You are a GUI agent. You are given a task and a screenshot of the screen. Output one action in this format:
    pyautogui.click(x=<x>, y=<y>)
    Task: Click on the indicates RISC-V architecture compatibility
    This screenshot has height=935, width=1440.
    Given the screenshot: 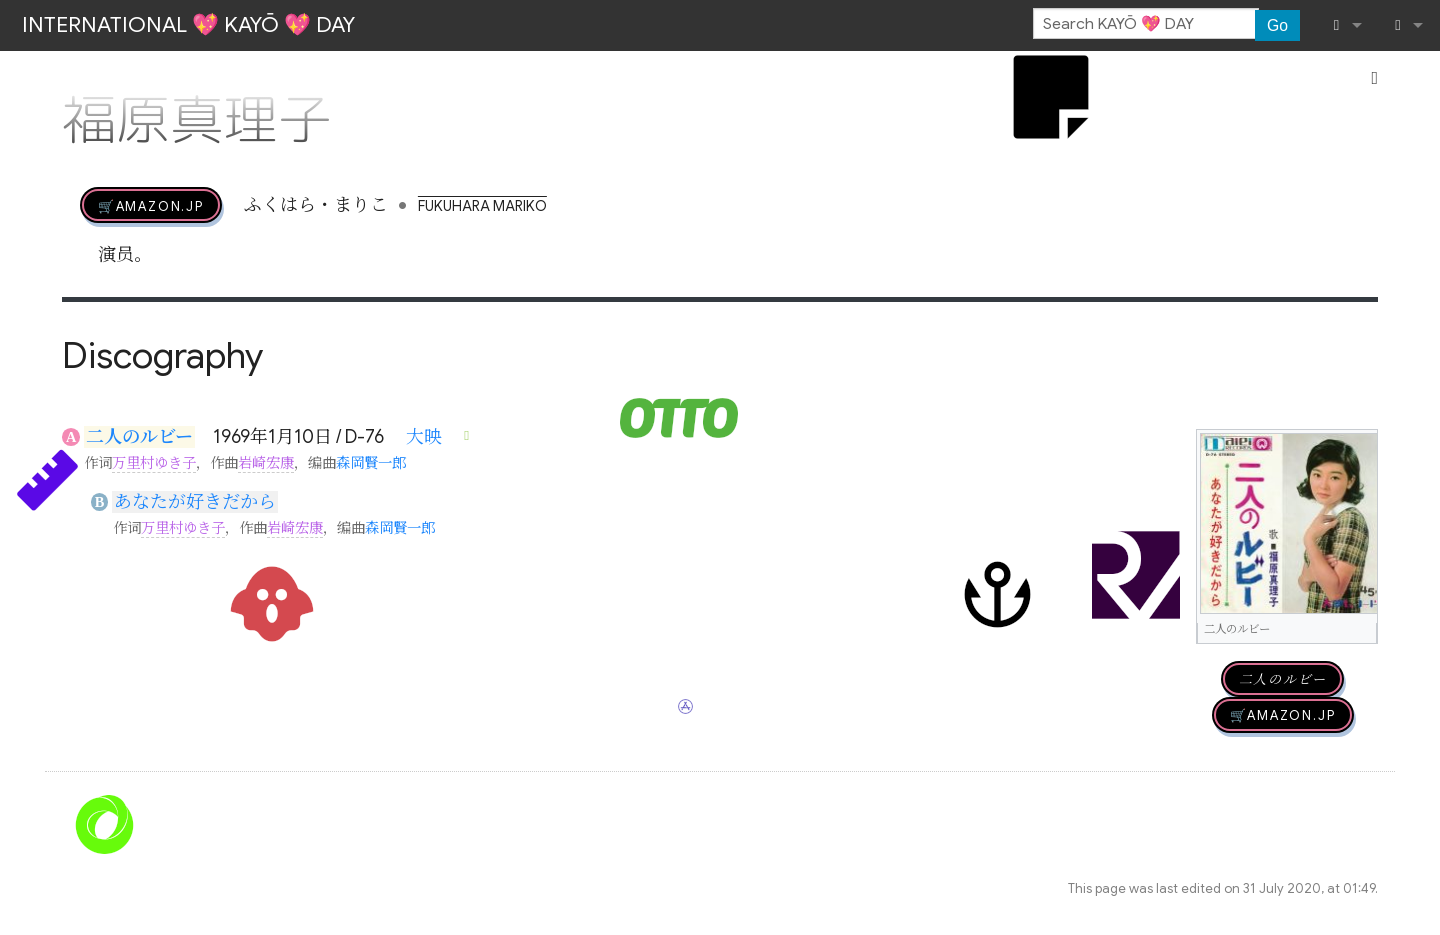 What is the action you would take?
    pyautogui.click(x=1136, y=575)
    